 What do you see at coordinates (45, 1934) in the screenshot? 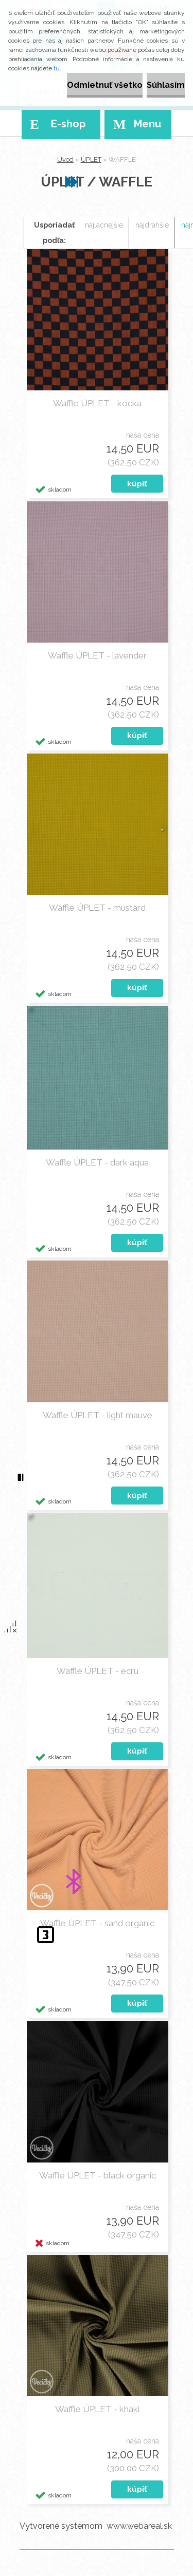
I see `select option 3 from a numbered list` at bounding box center [45, 1934].